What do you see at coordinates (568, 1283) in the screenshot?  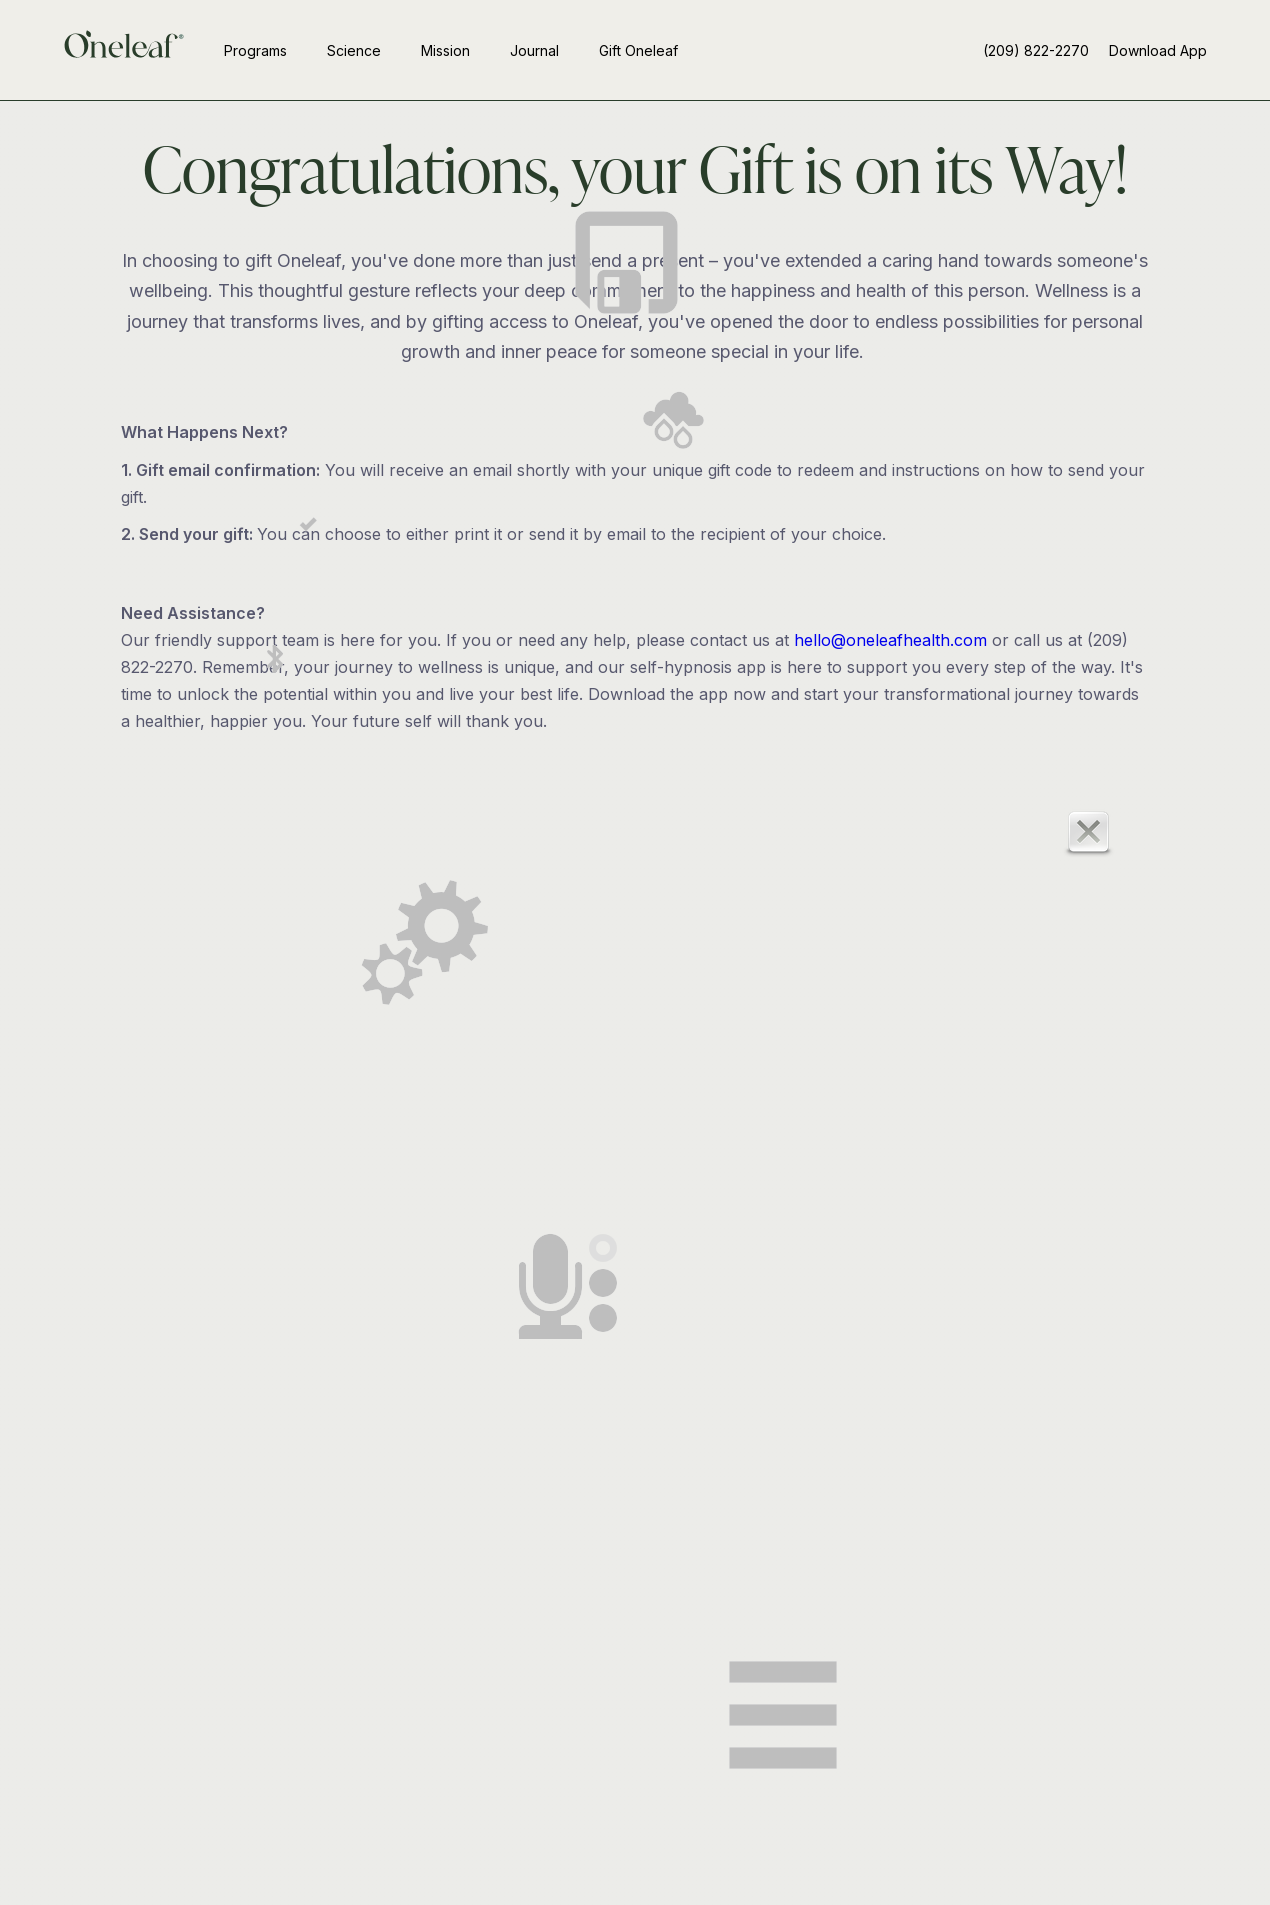 I see `microphone sensitivity set to medium level` at bounding box center [568, 1283].